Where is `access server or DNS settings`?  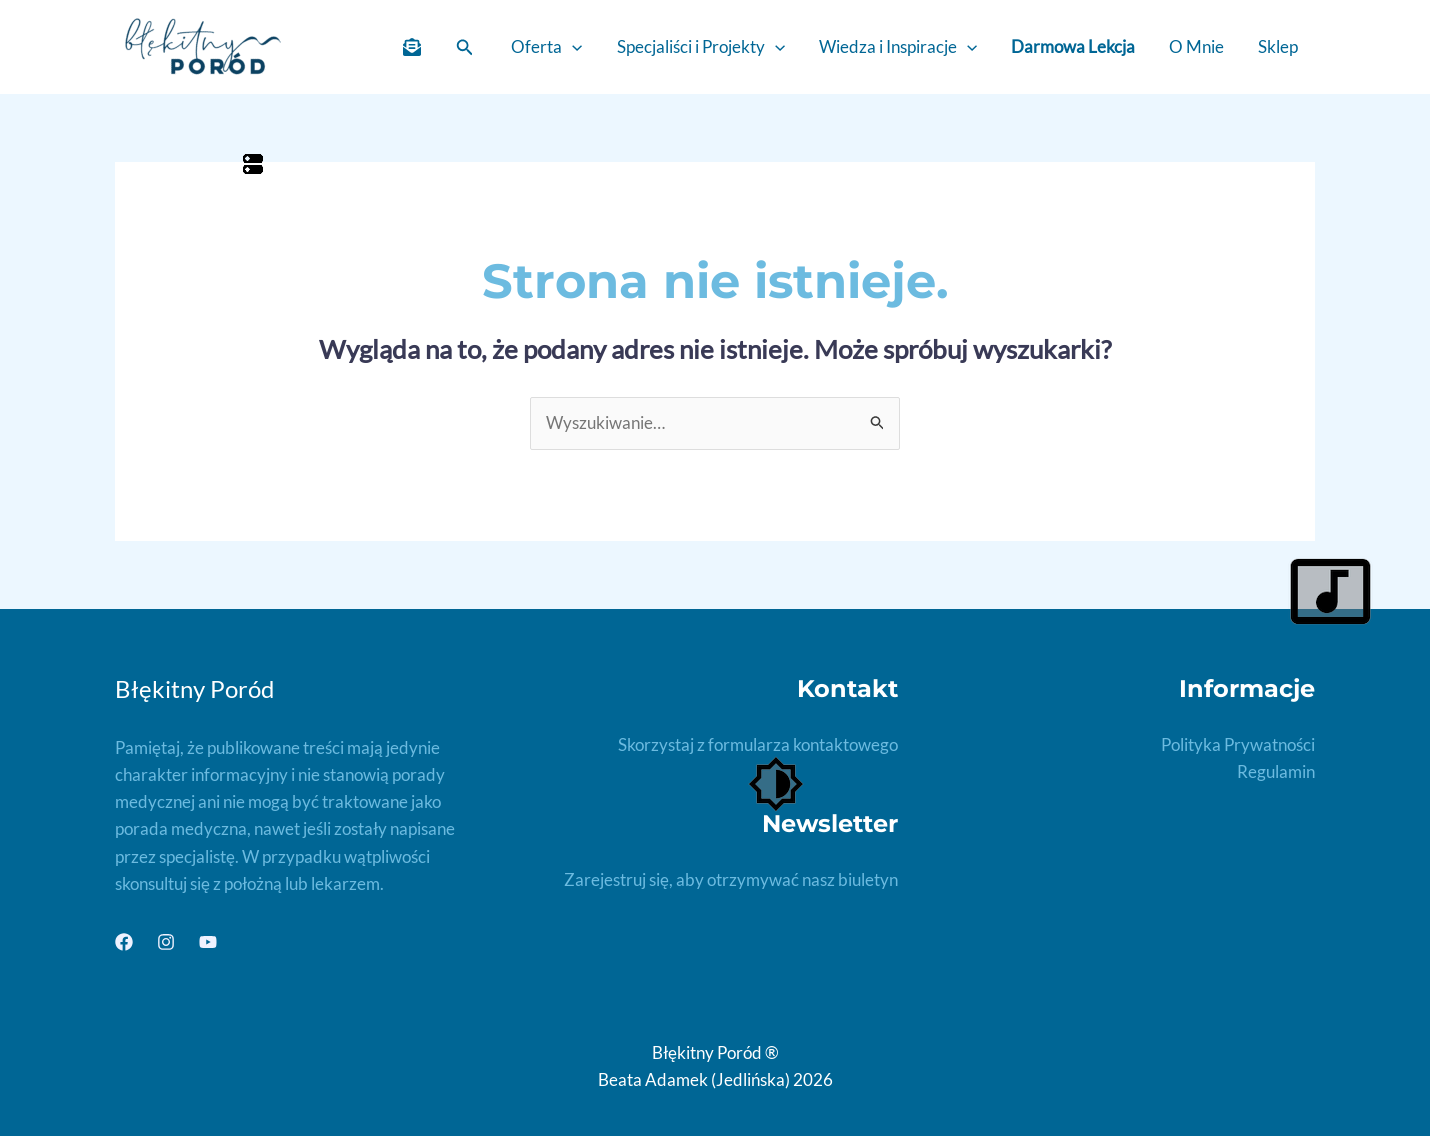 access server or DNS settings is located at coordinates (253, 164).